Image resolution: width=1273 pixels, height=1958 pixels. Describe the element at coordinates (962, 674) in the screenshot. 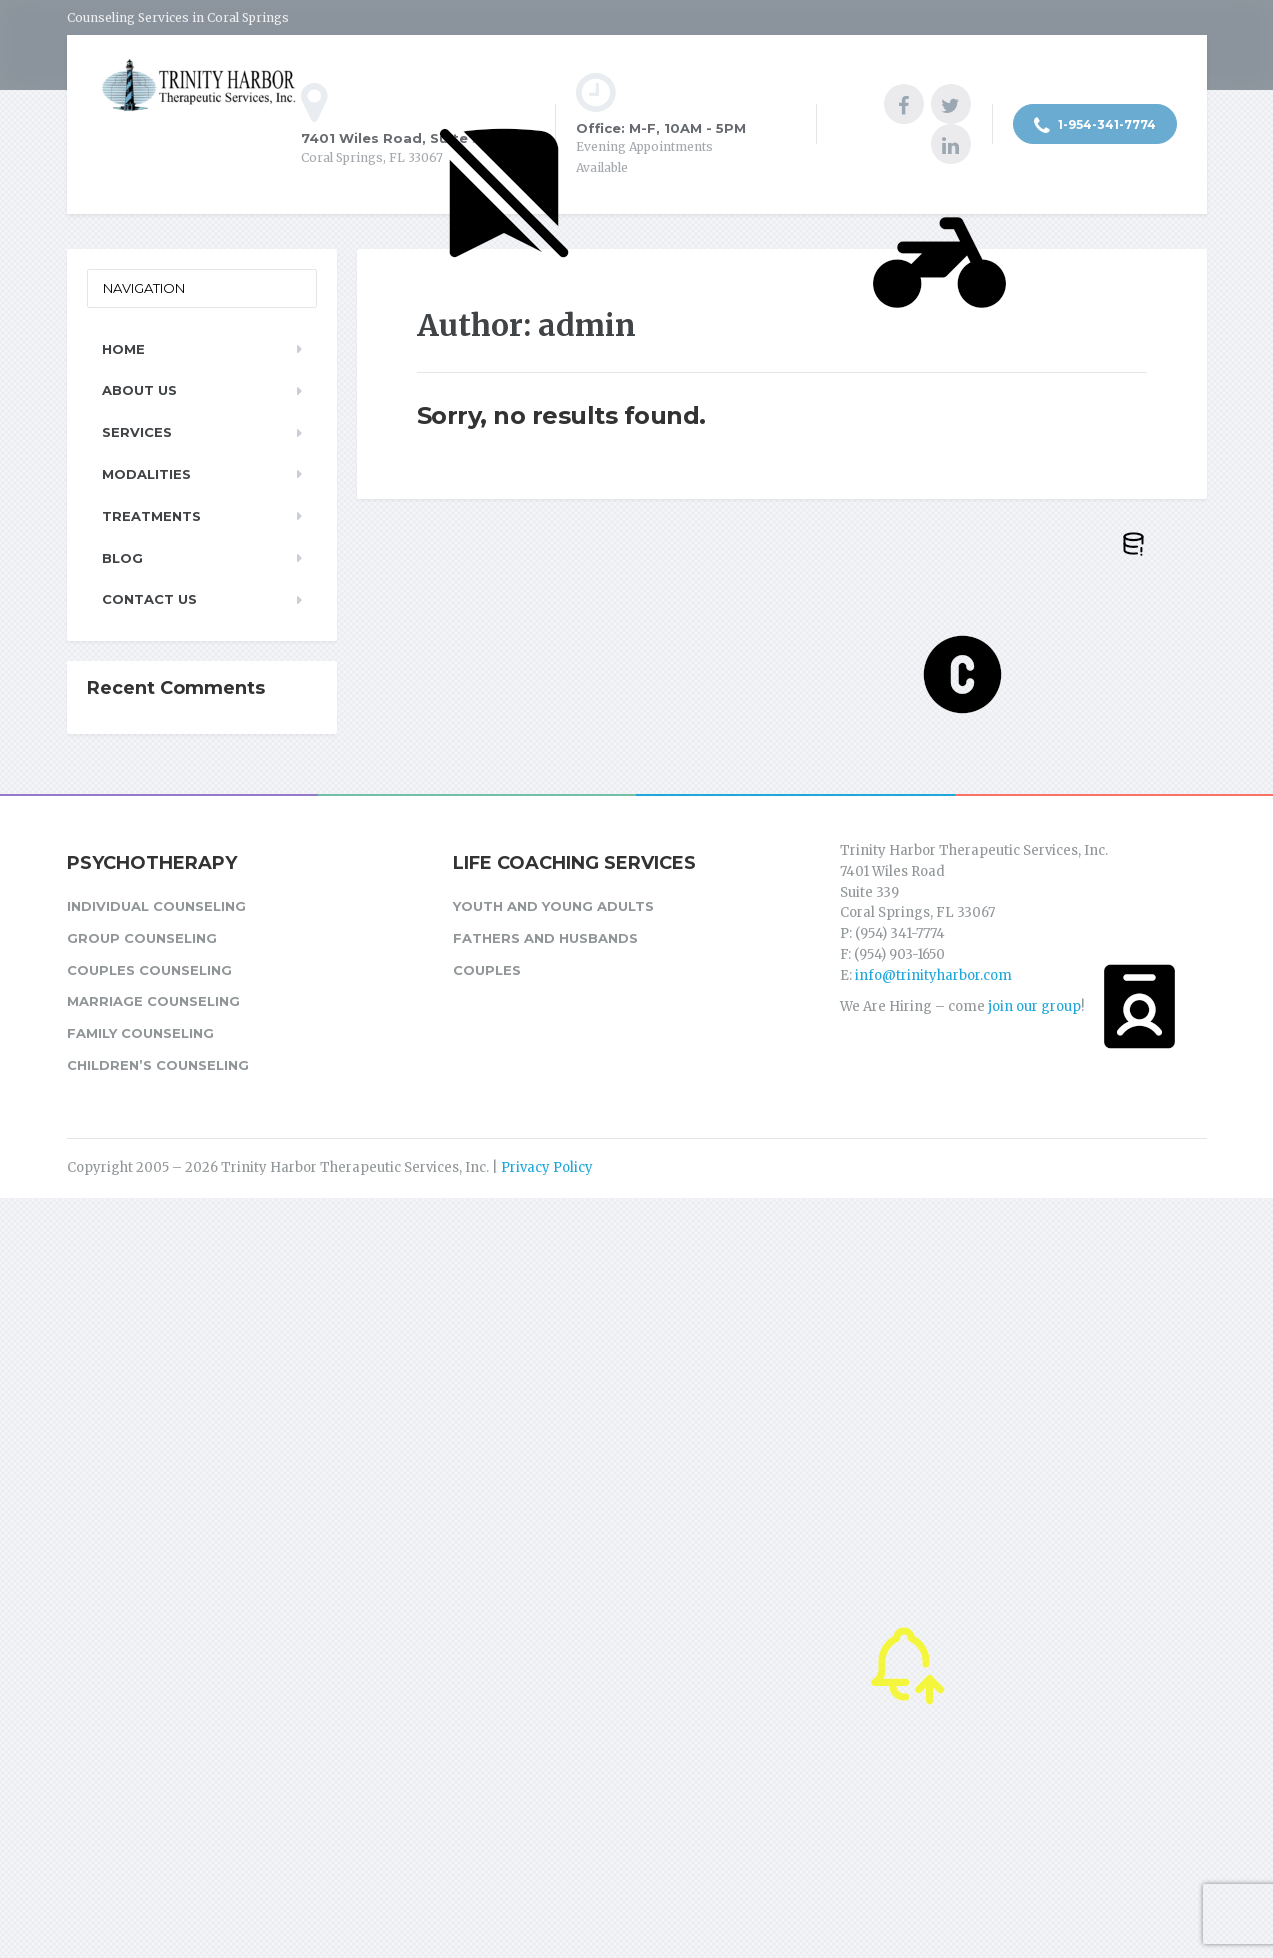

I see `indicates copyright status` at that location.